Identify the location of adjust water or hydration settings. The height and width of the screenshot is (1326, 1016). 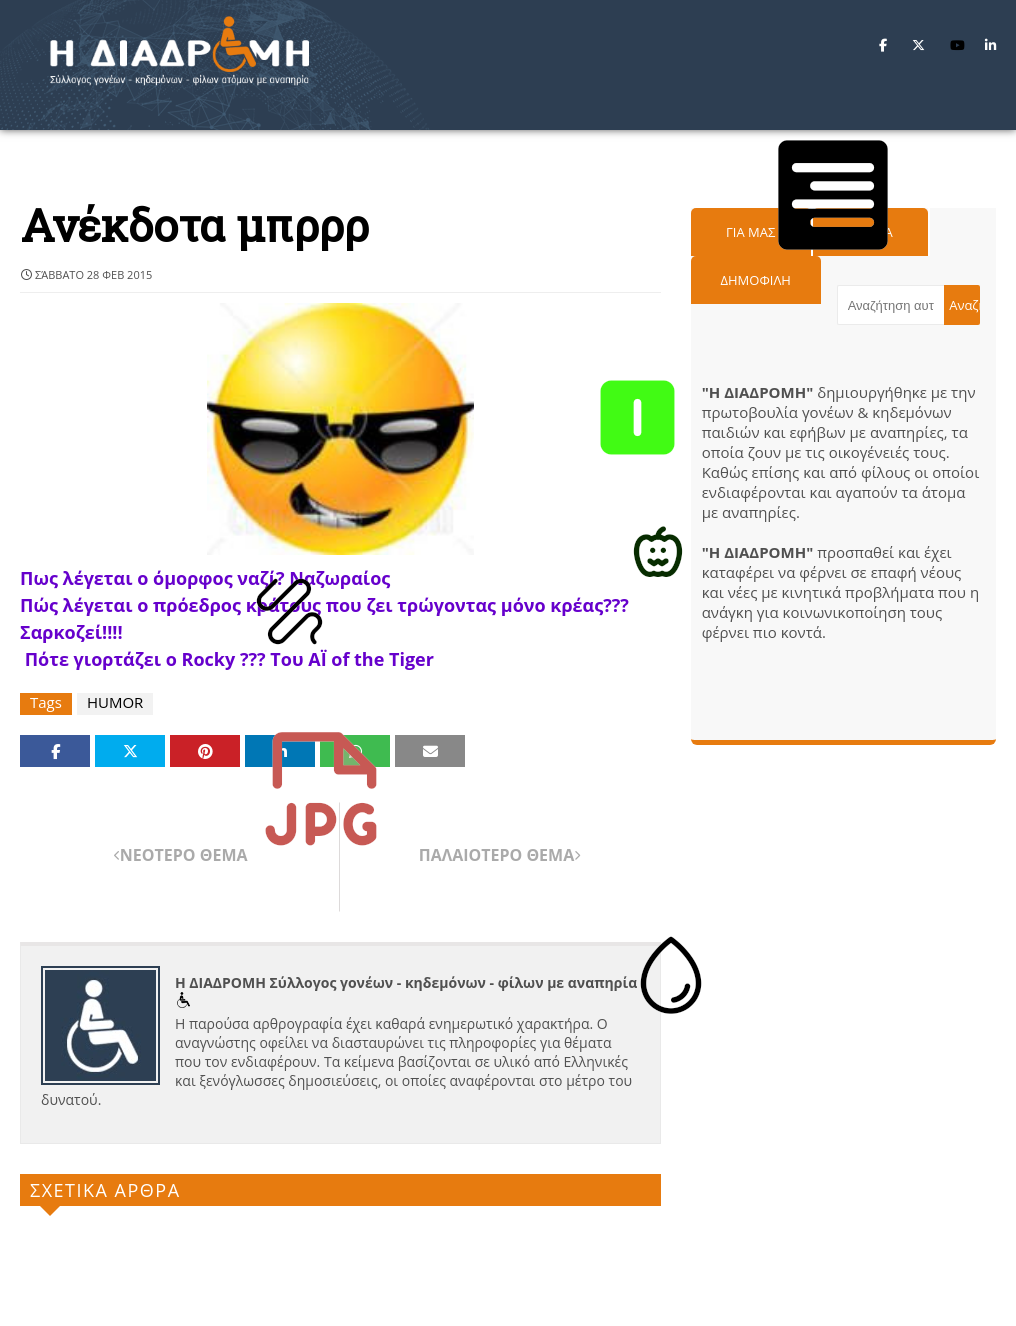
(671, 978).